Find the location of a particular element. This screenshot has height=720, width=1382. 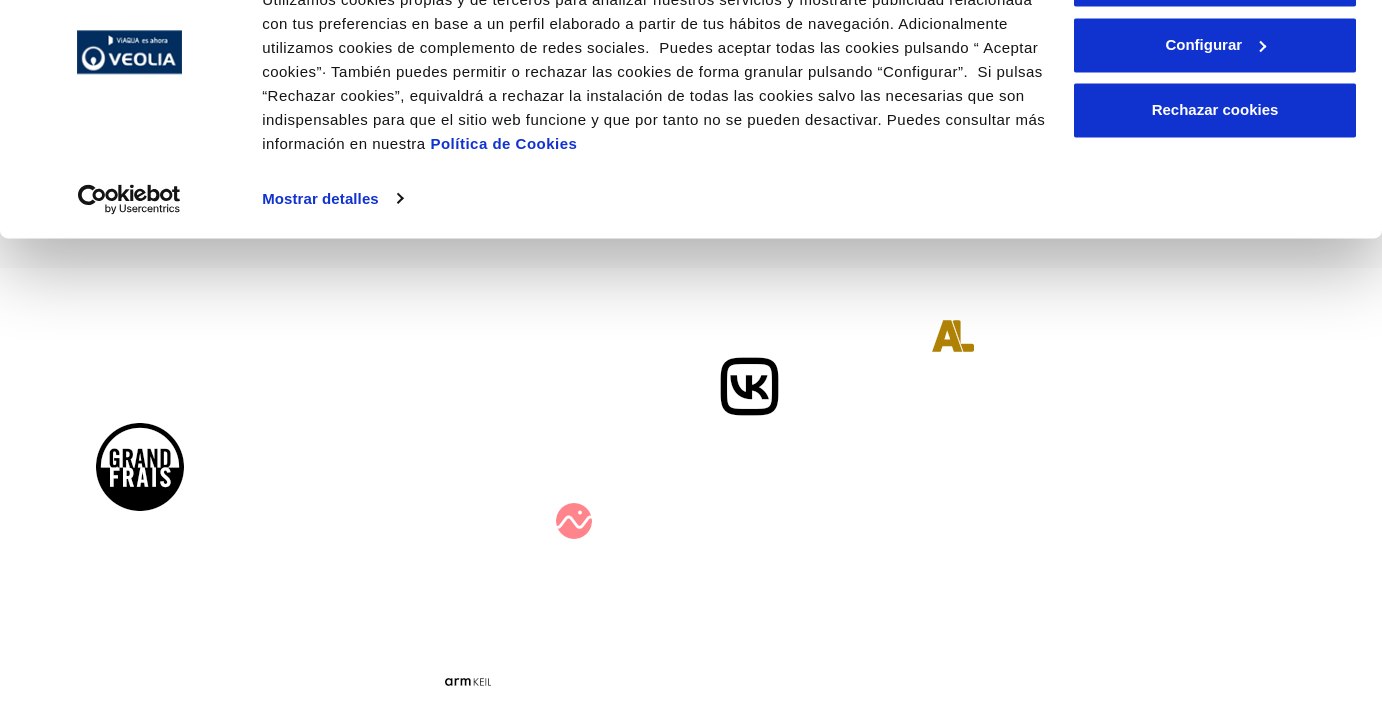

open VKontakte app is located at coordinates (749, 386).